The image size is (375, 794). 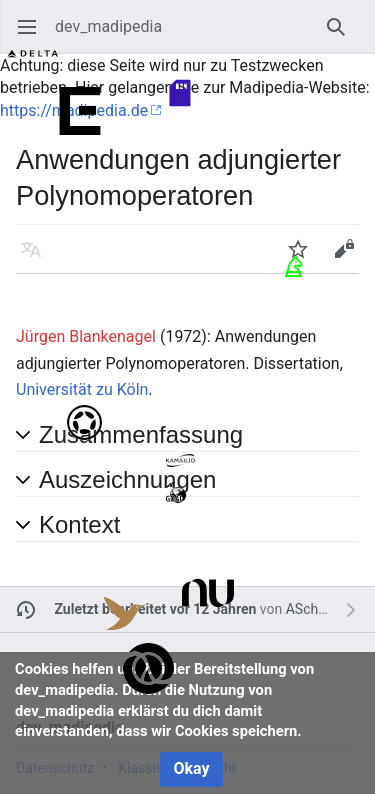 I want to click on access external storage, so click(x=180, y=93).